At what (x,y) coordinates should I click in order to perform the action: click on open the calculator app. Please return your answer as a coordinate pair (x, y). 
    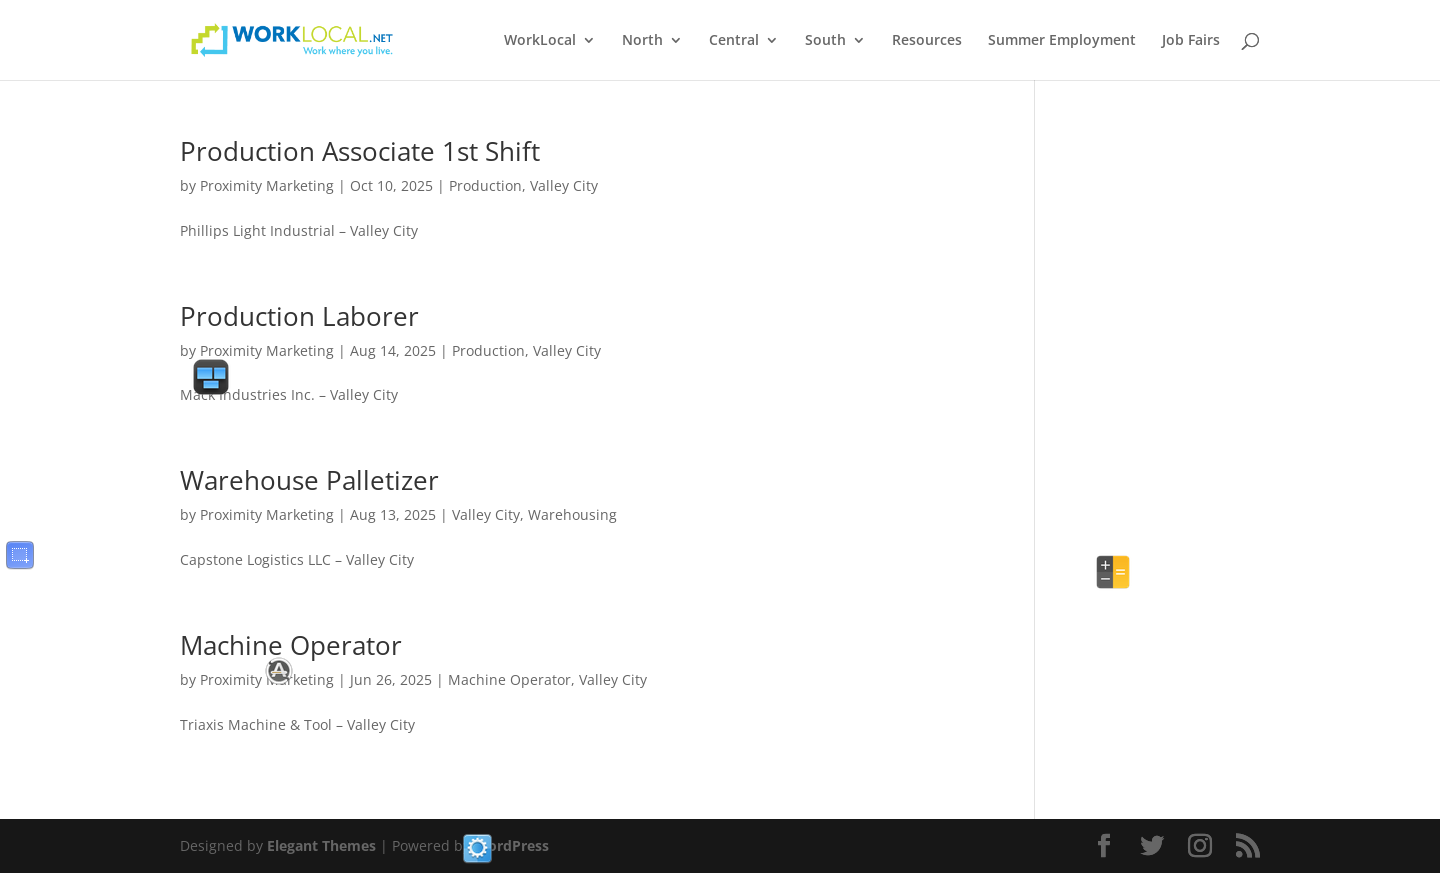
    Looking at the image, I should click on (1113, 572).